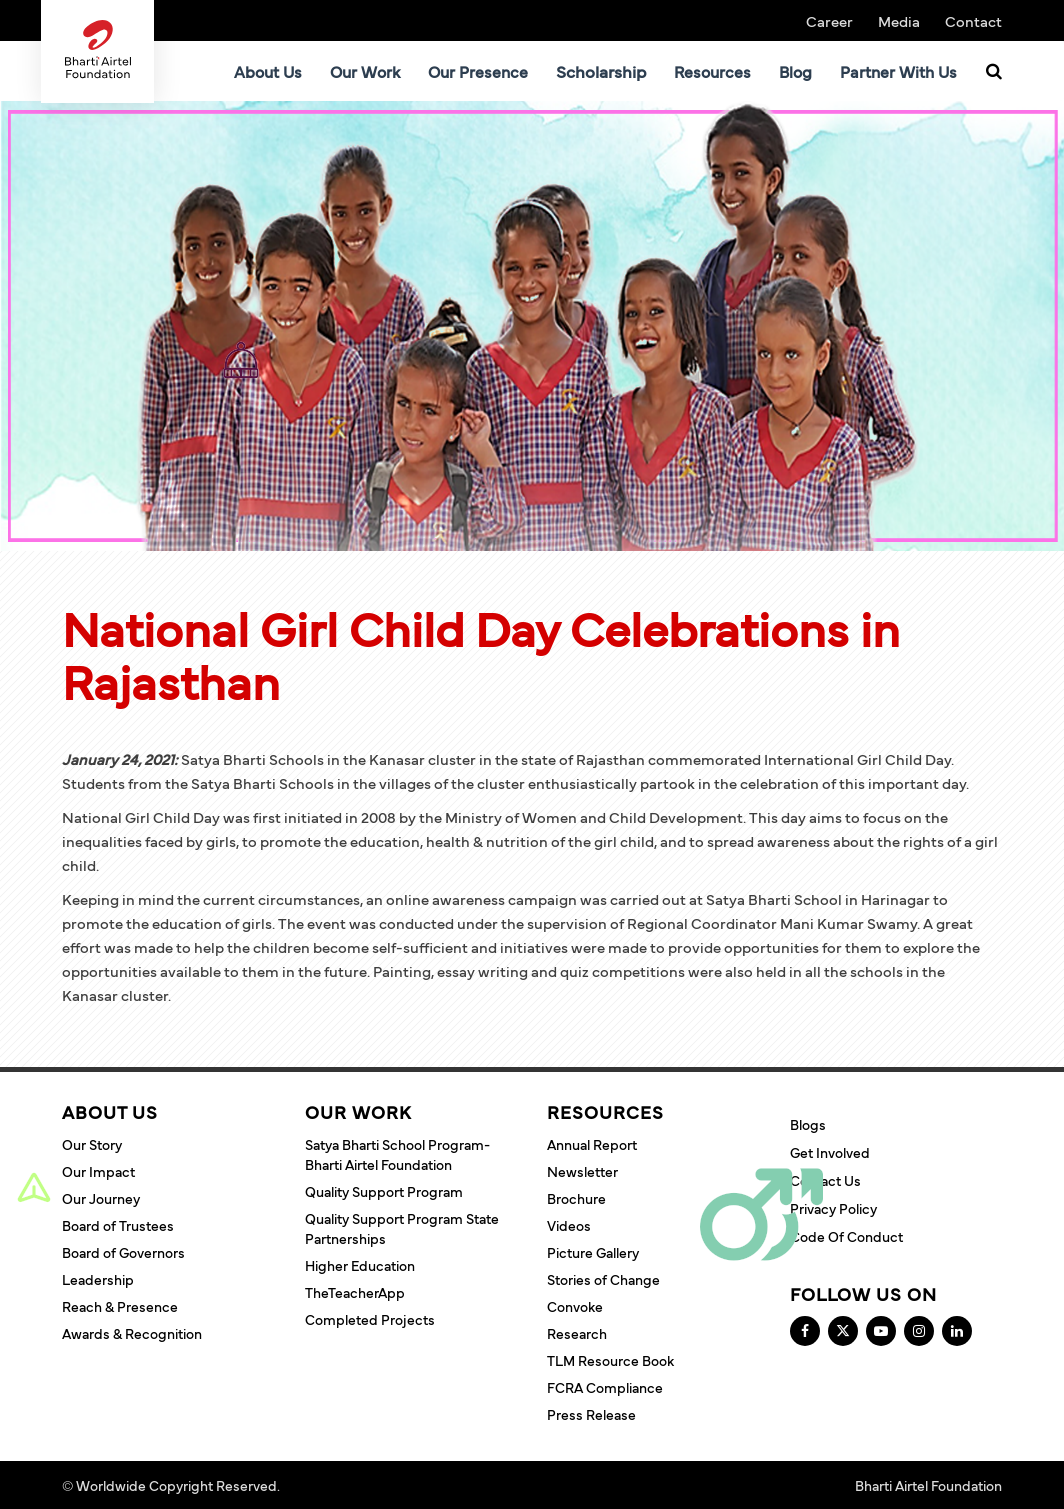 This screenshot has width=1064, height=1509. What do you see at coordinates (761, 1217) in the screenshot?
I see `indicates male-male relationship or gay men` at bounding box center [761, 1217].